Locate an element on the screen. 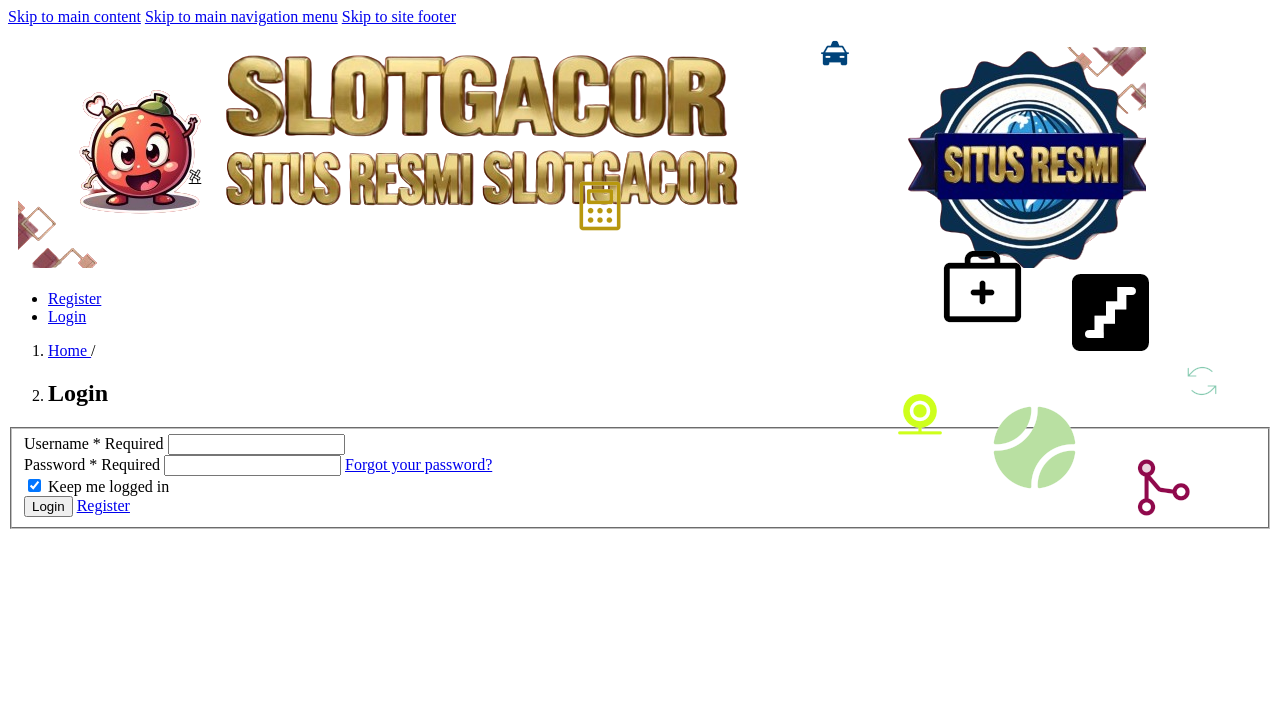 The image size is (1280, 720). indicates wind or renewable energy settings is located at coordinates (195, 177).